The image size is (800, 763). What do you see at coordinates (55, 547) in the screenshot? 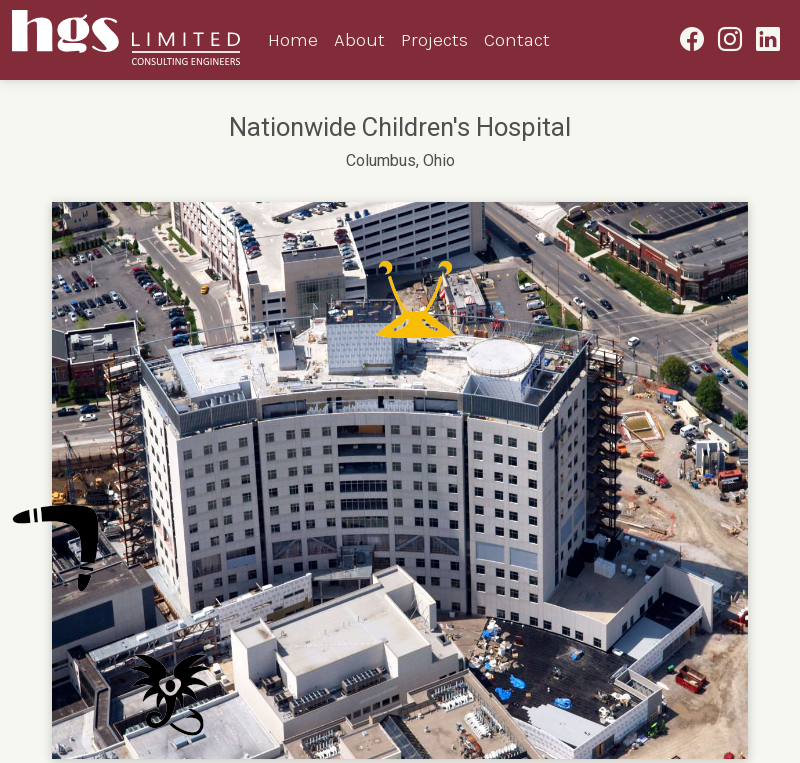
I see `boomerang weapon or tool in a game inventory` at bounding box center [55, 547].